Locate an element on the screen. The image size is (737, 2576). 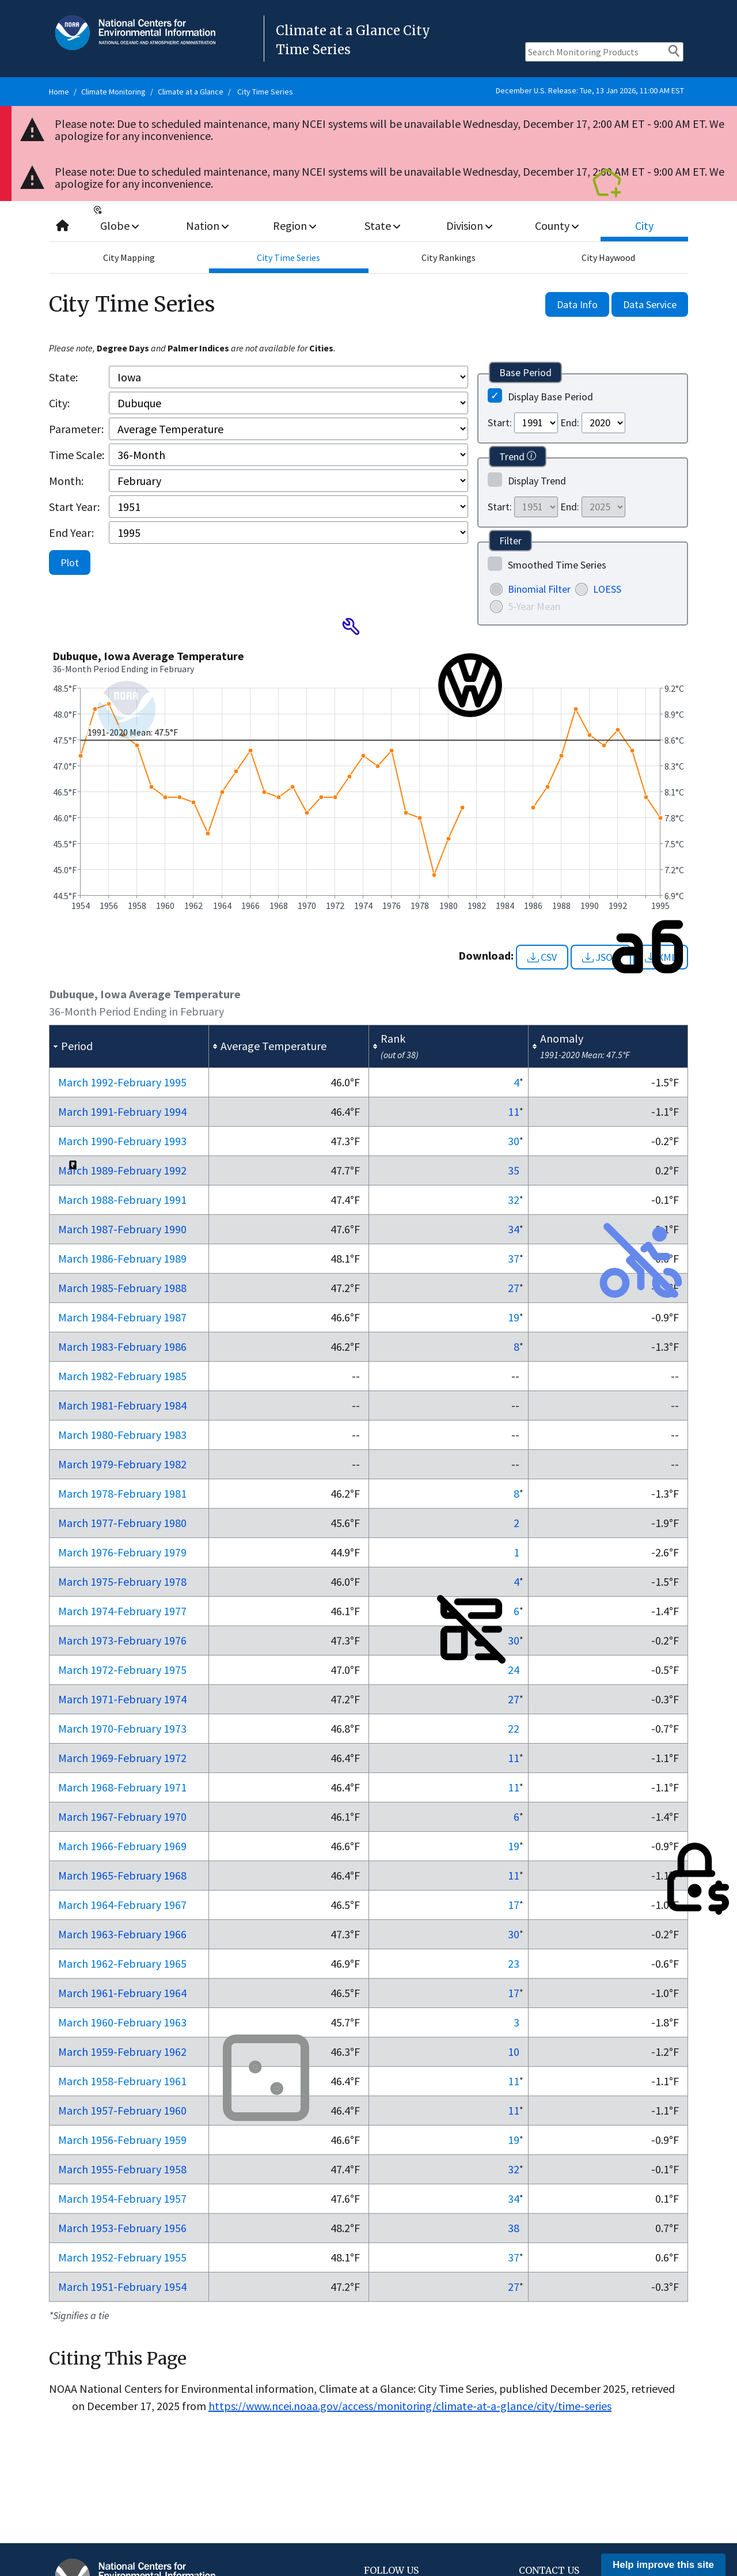
disable template mode is located at coordinates (471, 1629).